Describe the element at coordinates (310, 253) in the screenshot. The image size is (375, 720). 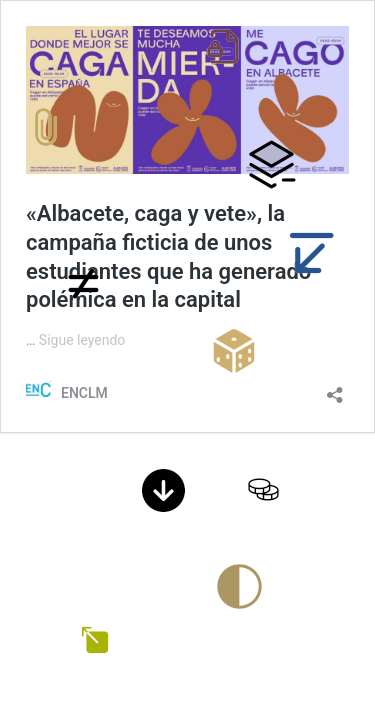
I see `move item to bottom-left corner` at that location.